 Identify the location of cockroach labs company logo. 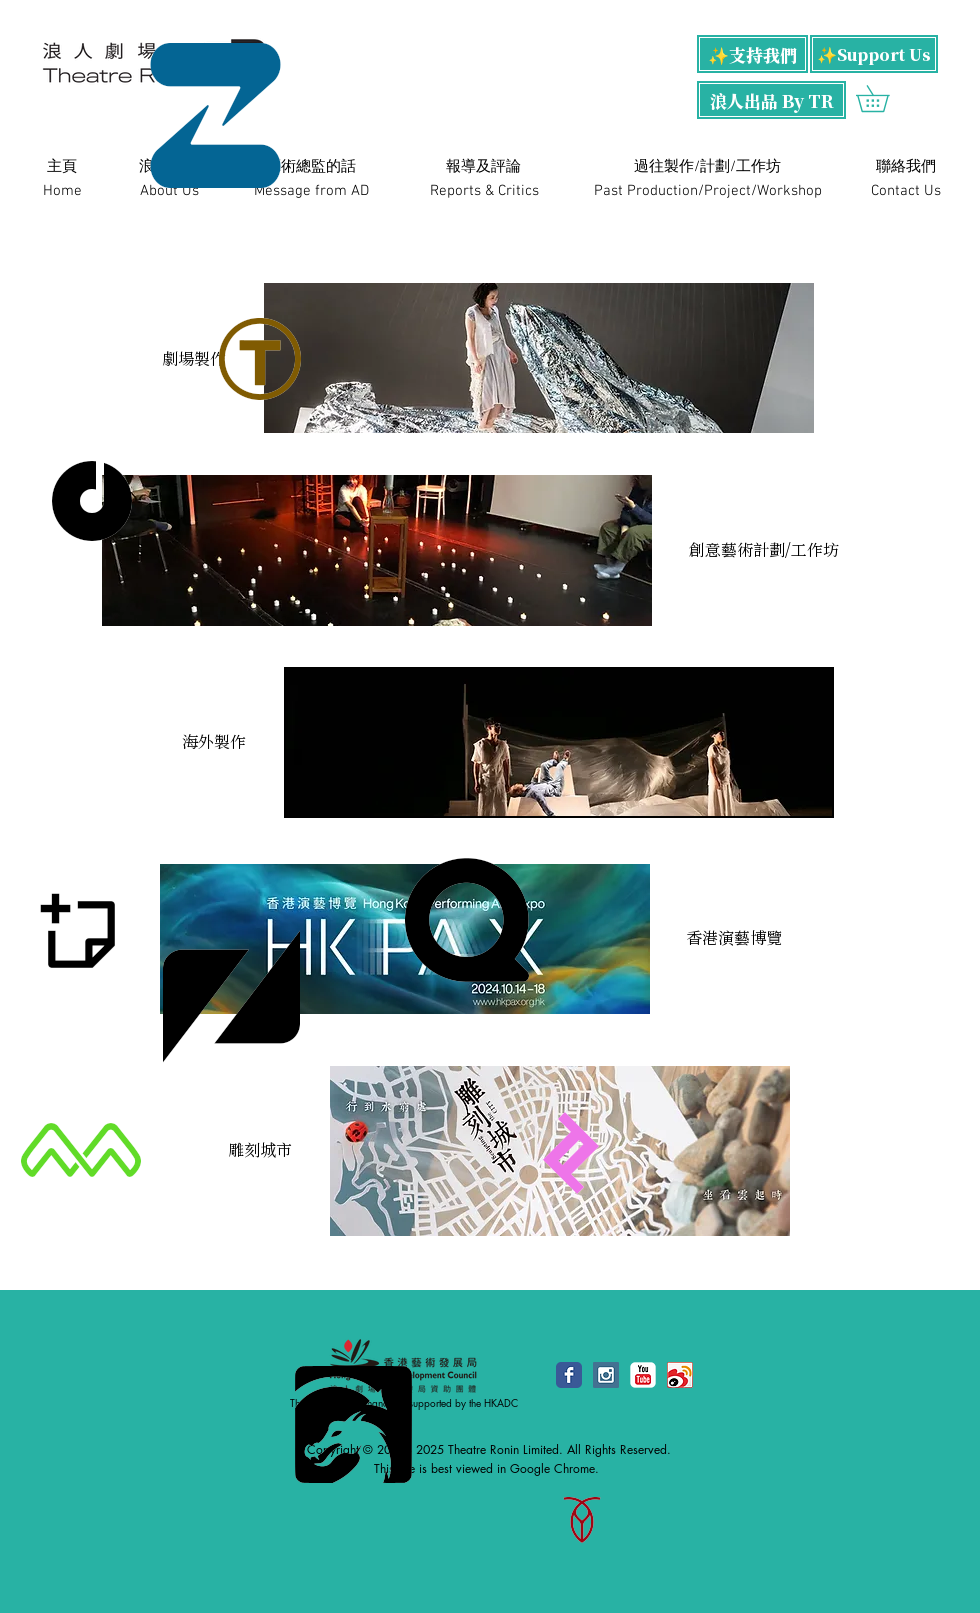
(582, 1520).